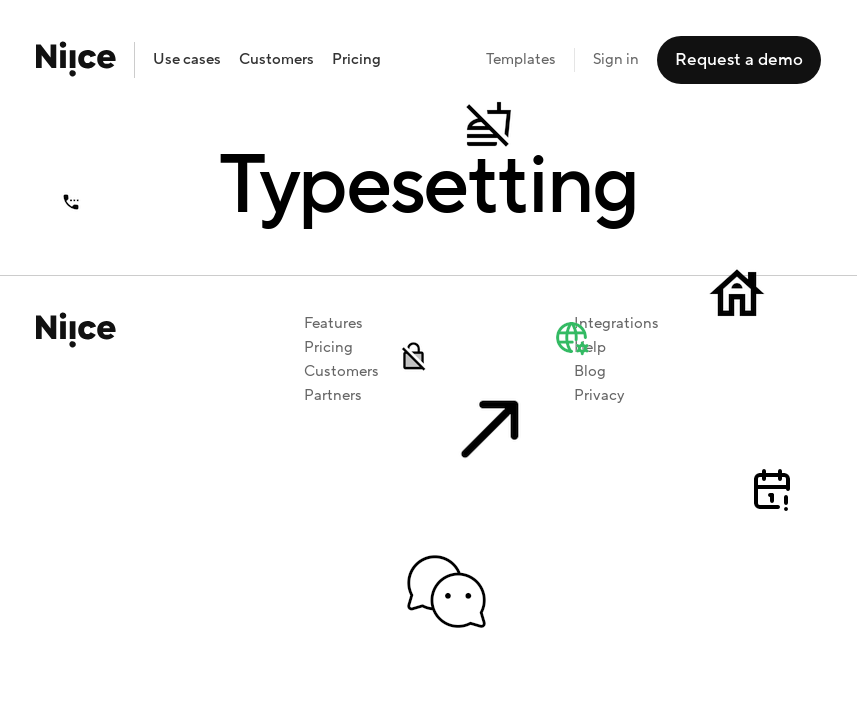  Describe the element at coordinates (491, 428) in the screenshot. I see `indicates an outgoing call was made` at that location.